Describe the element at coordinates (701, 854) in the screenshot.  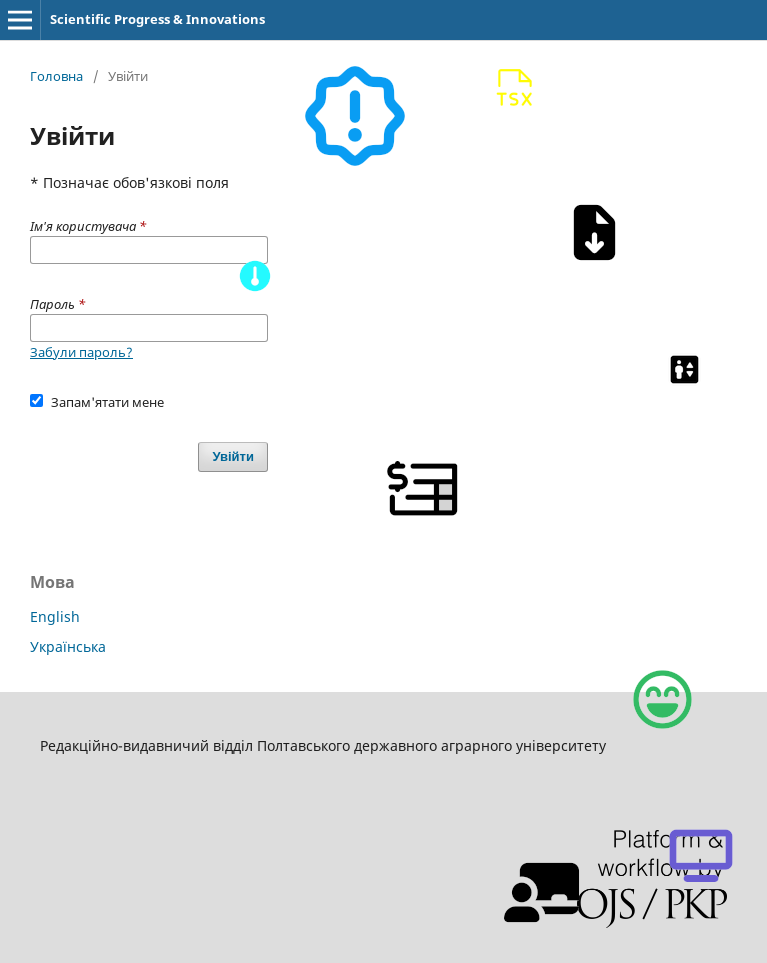
I see `open tv or video streaming app` at that location.